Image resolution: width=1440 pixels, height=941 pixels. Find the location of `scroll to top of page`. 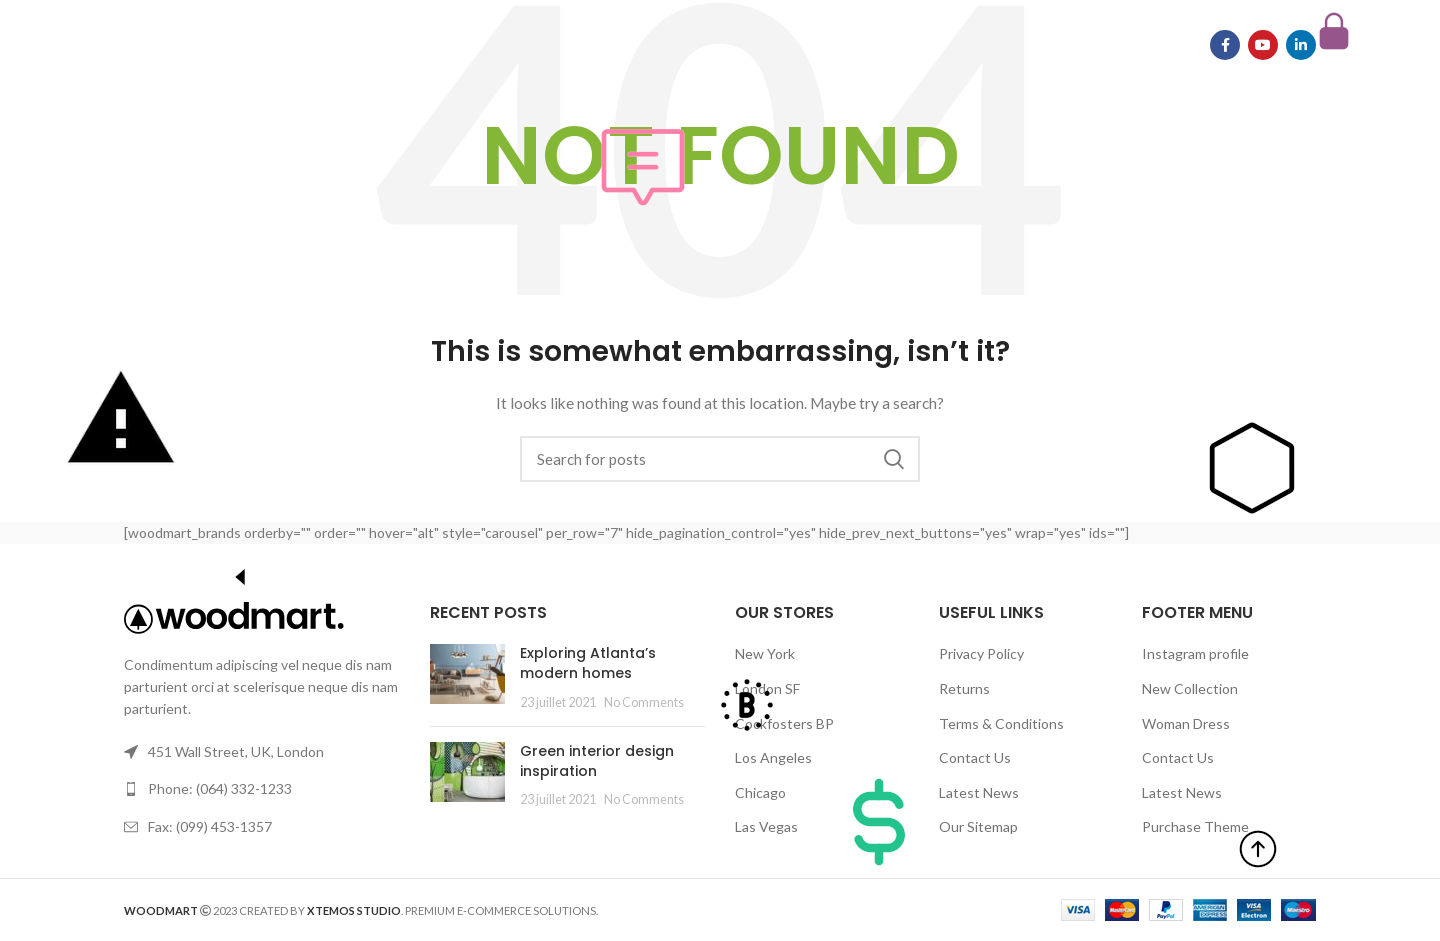

scroll to top of page is located at coordinates (1258, 849).